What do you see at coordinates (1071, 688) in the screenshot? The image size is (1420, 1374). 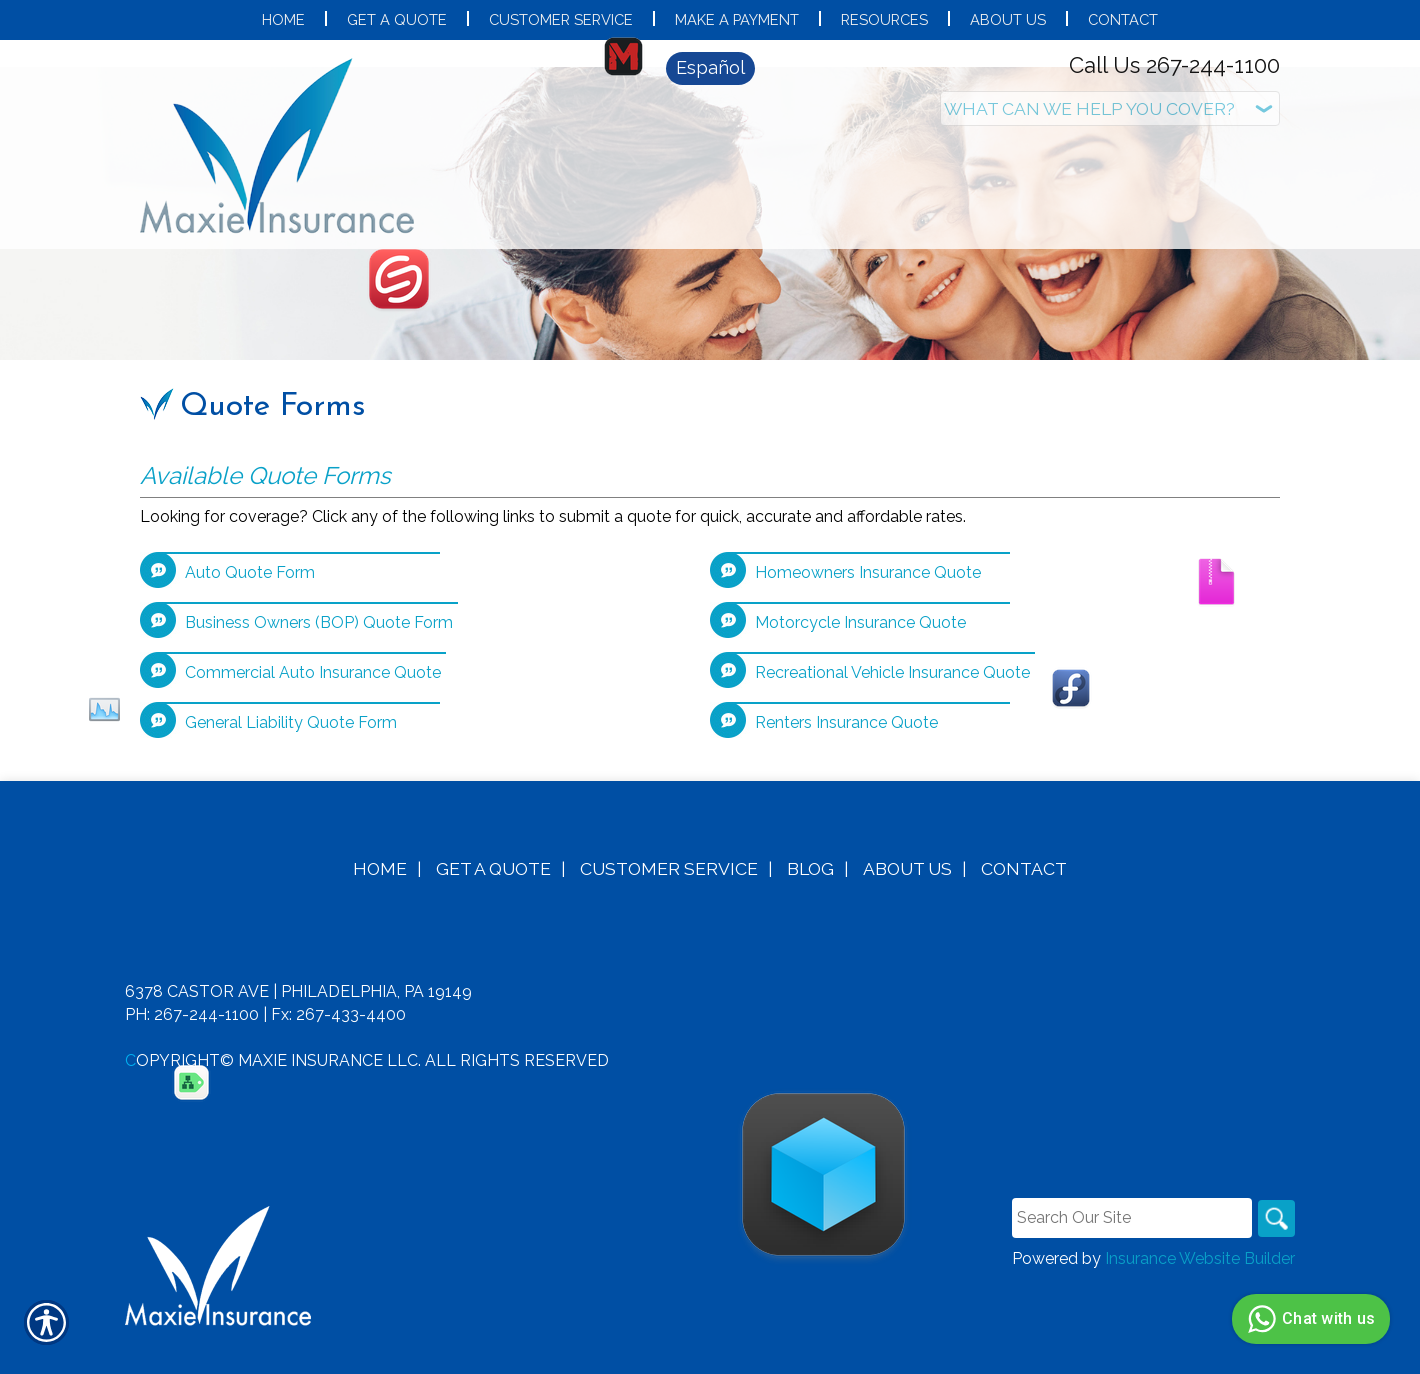 I see `open the fedora linux application` at bounding box center [1071, 688].